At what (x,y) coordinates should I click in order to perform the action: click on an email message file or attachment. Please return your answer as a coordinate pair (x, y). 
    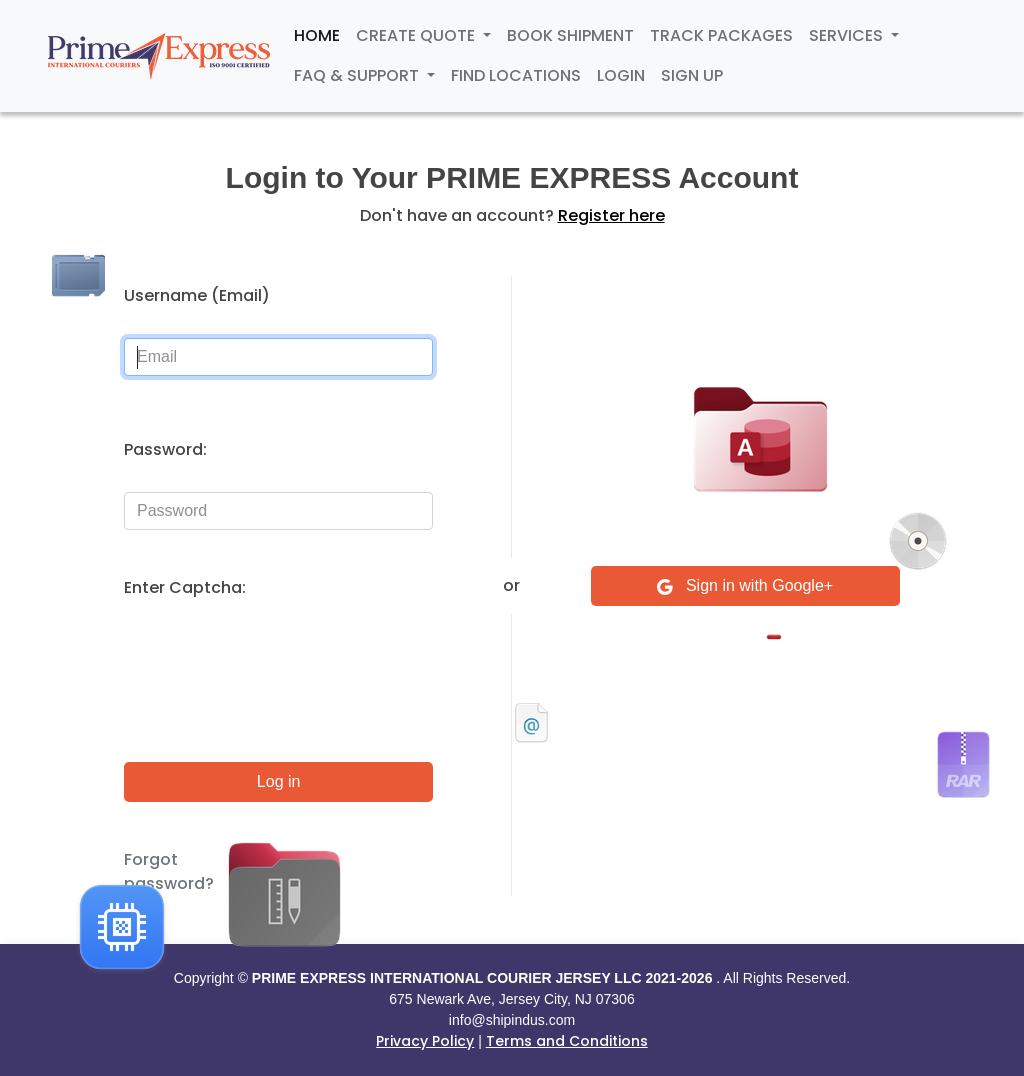
    Looking at the image, I should click on (531, 722).